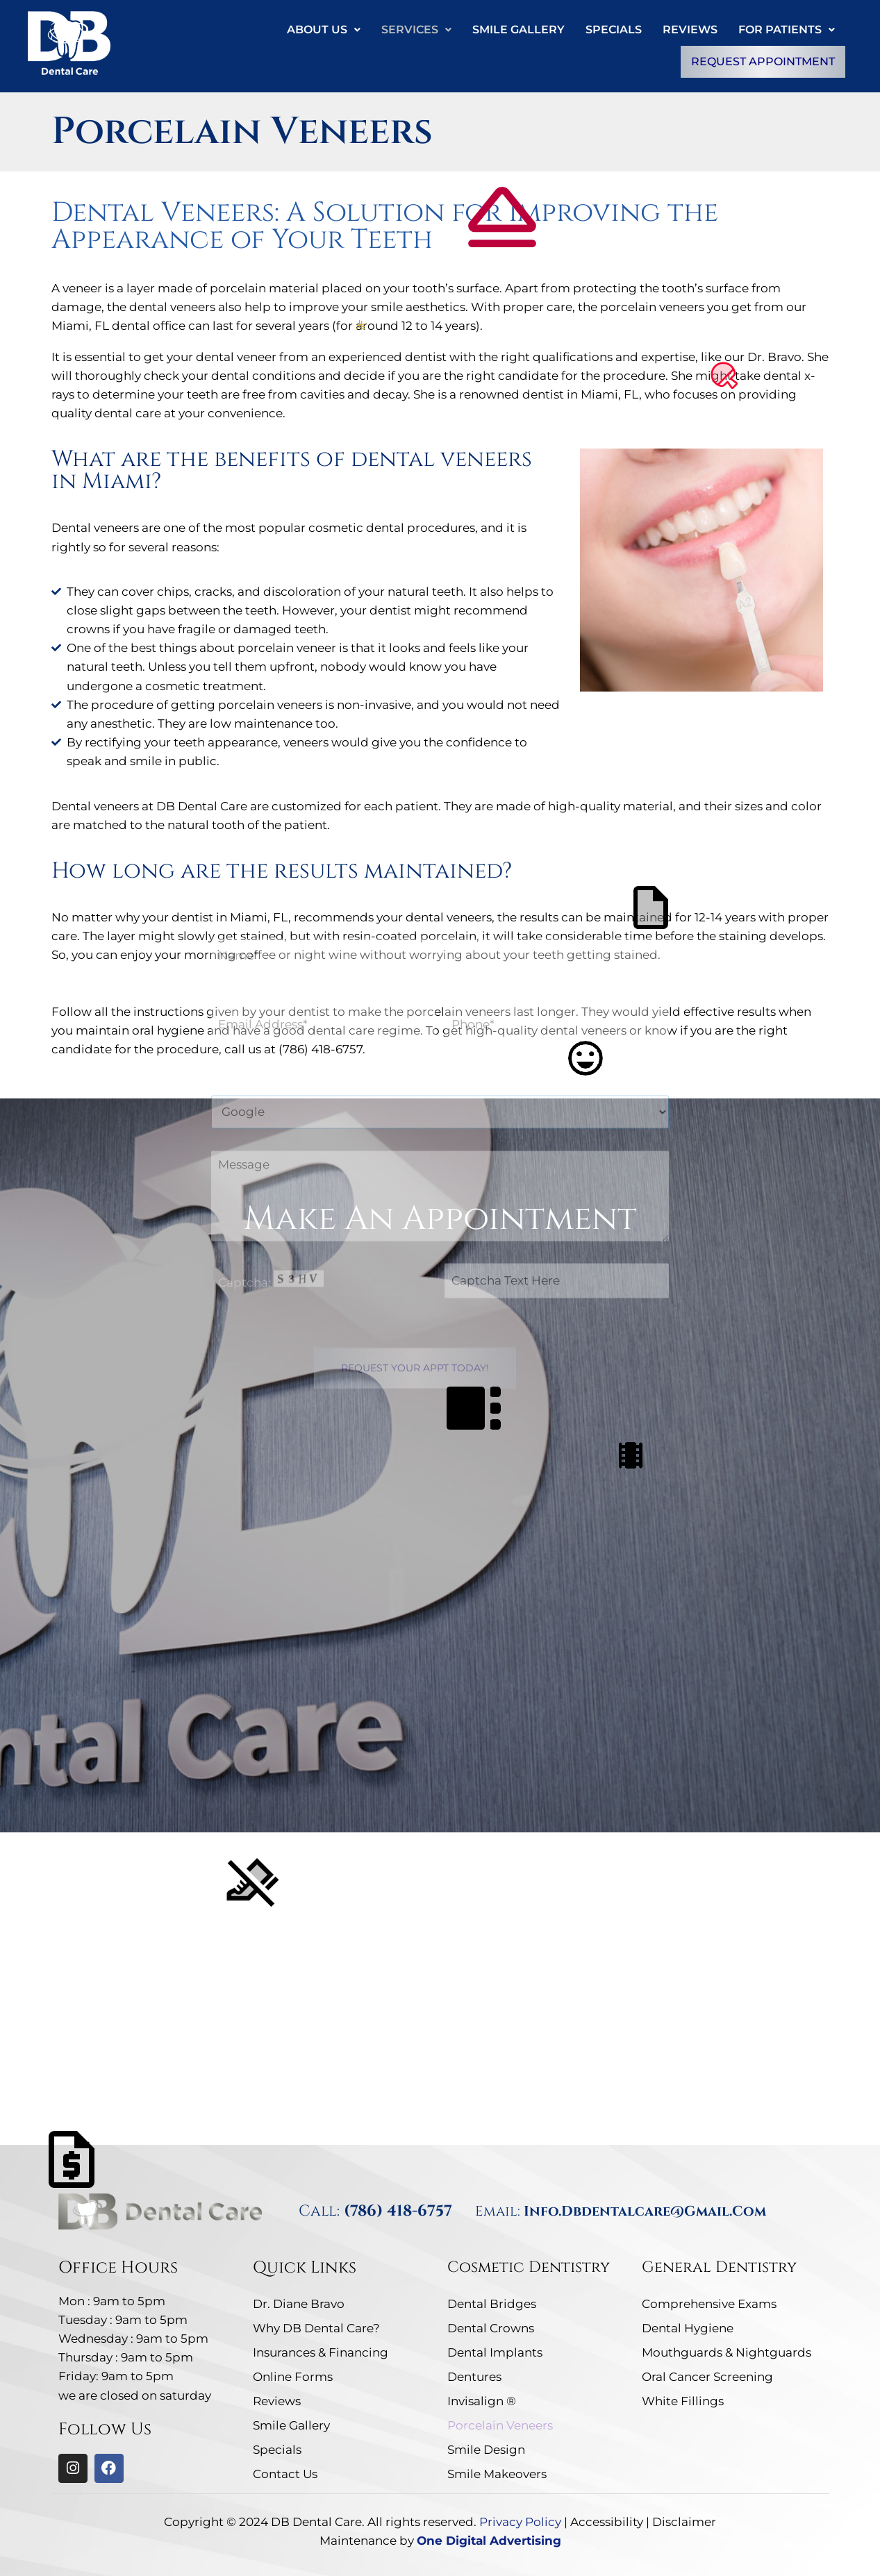 The height and width of the screenshot is (2576, 880). Describe the element at coordinates (72, 2159) in the screenshot. I see `request a price quote or estimate` at that location.